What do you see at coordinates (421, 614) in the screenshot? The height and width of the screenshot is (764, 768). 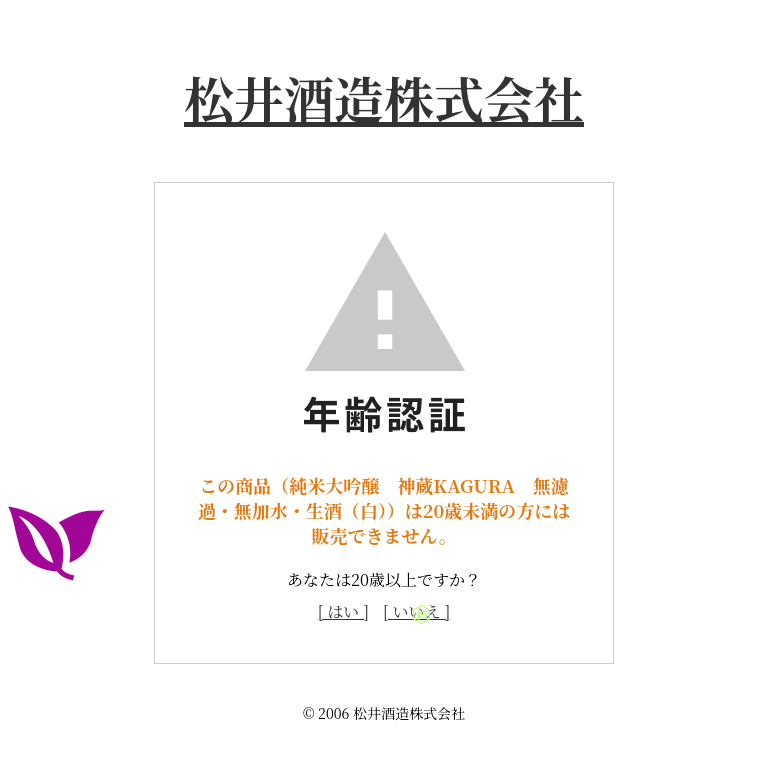 I see `Node.js runtime environment logo` at bounding box center [421, 614].